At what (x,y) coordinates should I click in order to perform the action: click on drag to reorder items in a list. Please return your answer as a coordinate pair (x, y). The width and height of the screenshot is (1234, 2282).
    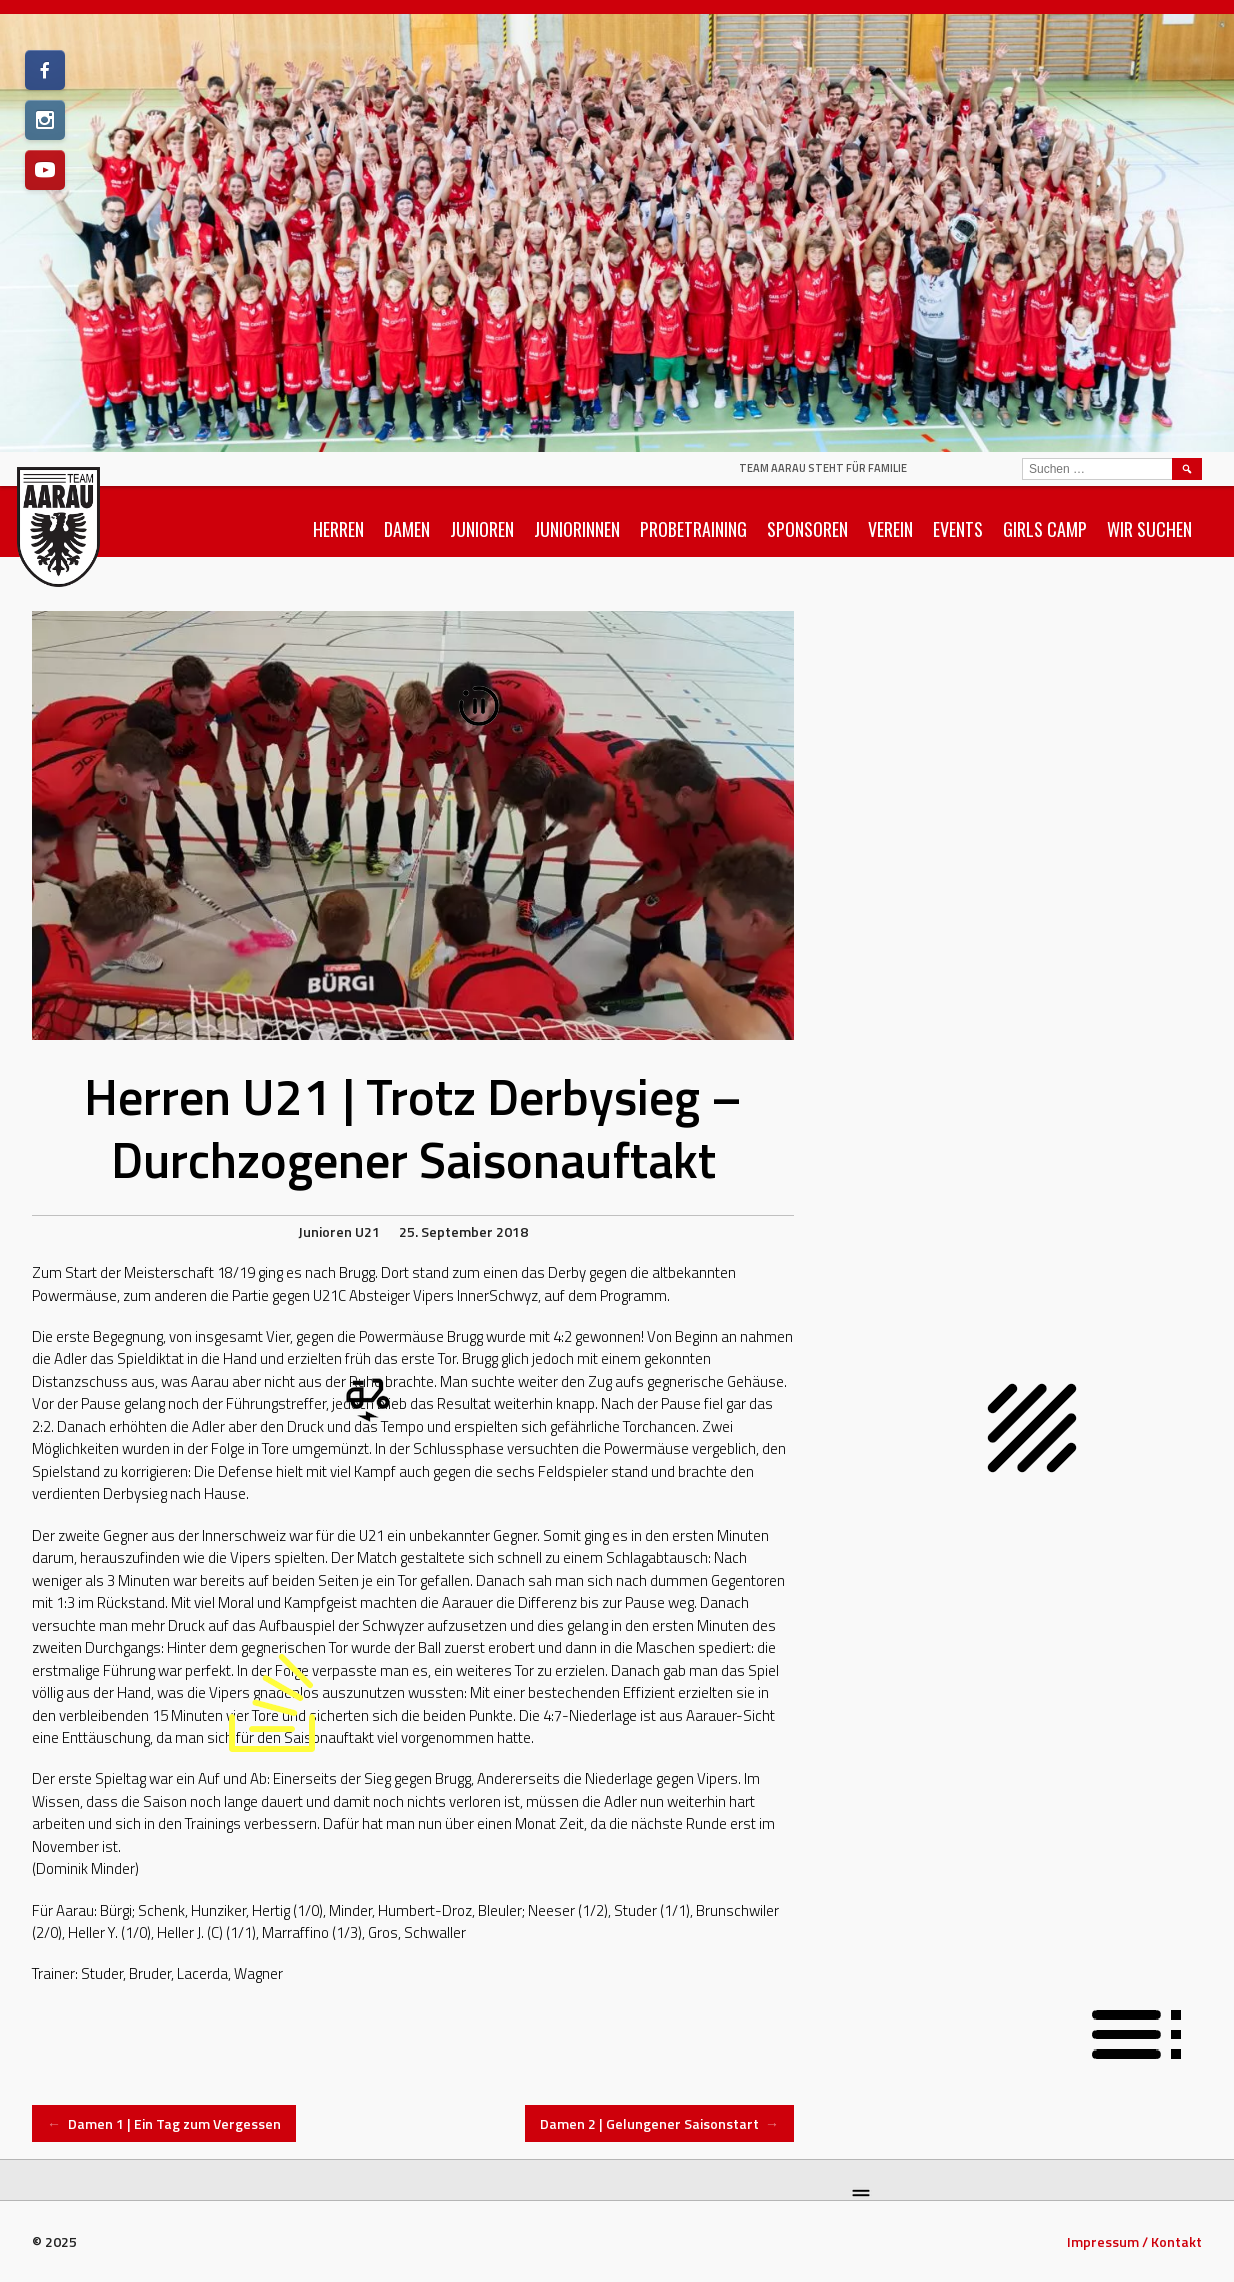
    Looking at the image, I should click on (861, 2193).